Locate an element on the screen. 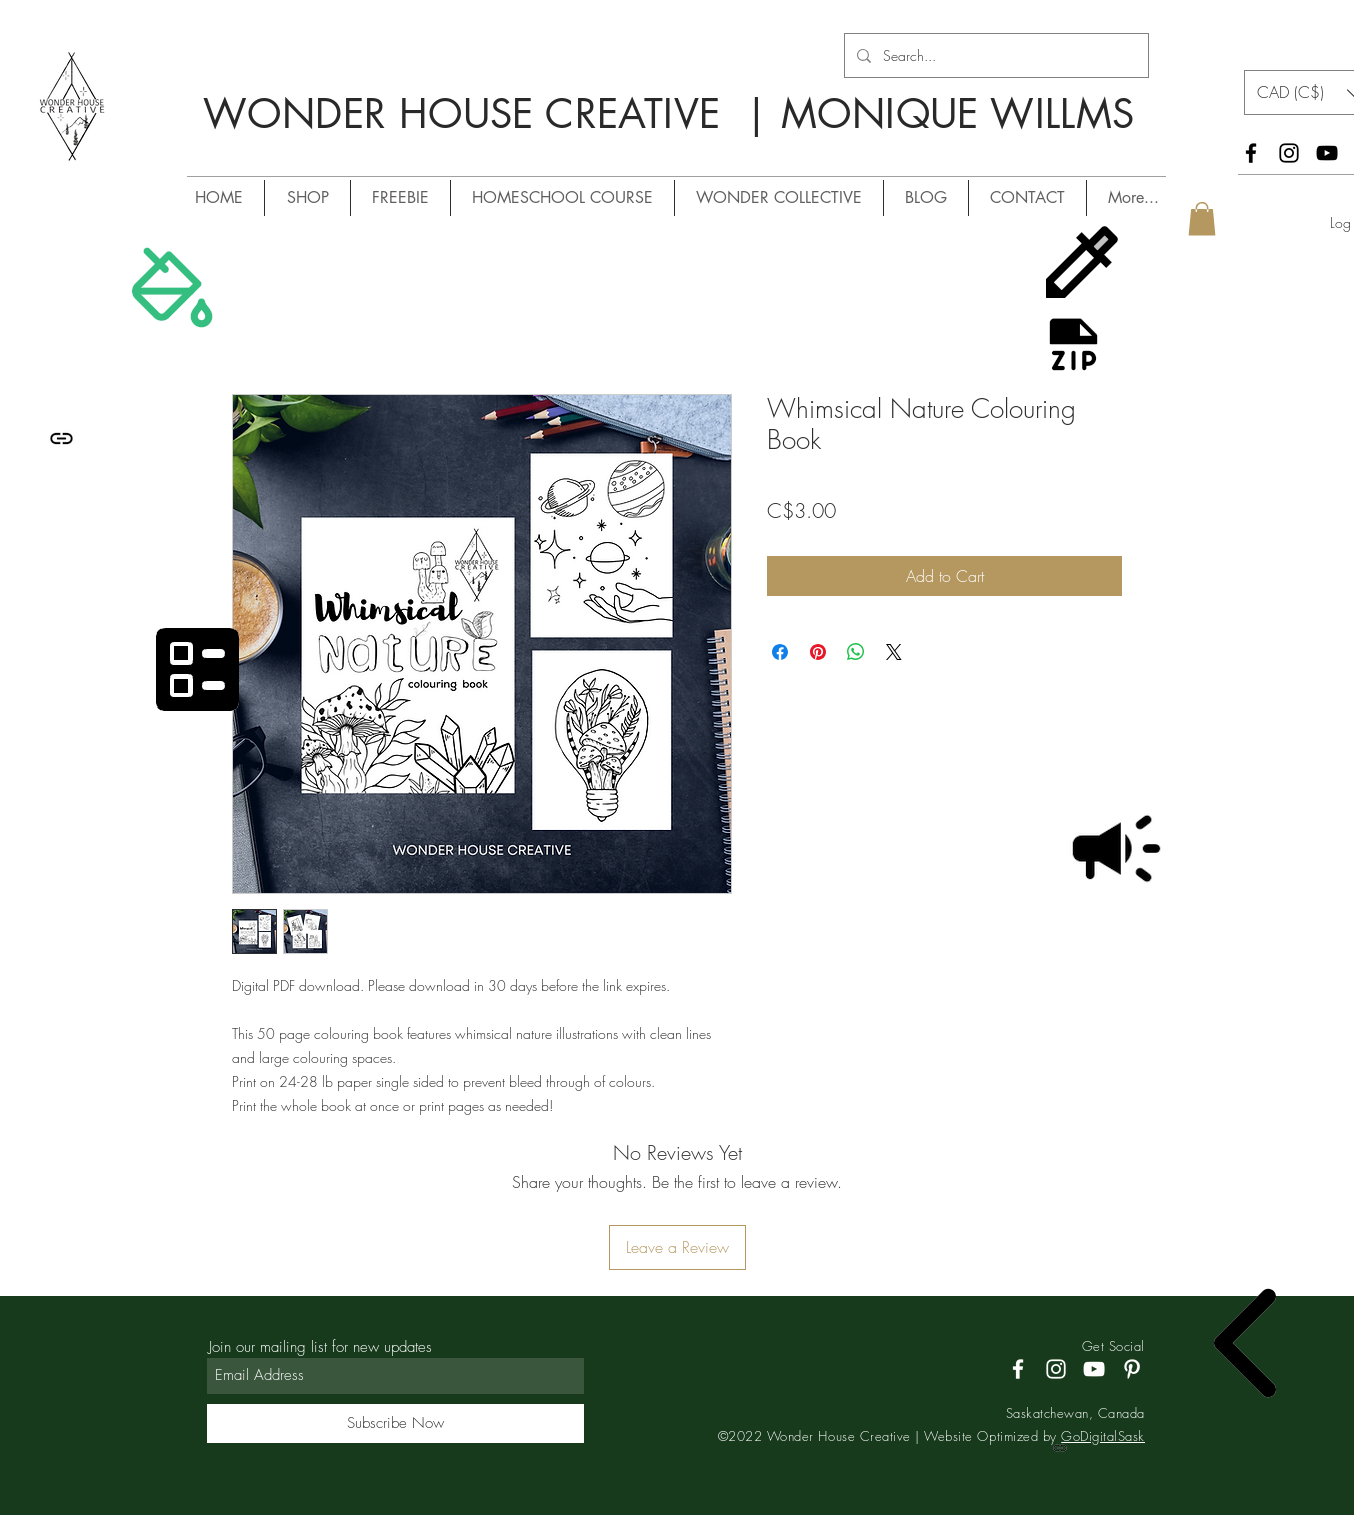 Image resolution: width=1354 pixels, height=1515 pixels. fill an area with color is located at coordinates (172, 287).